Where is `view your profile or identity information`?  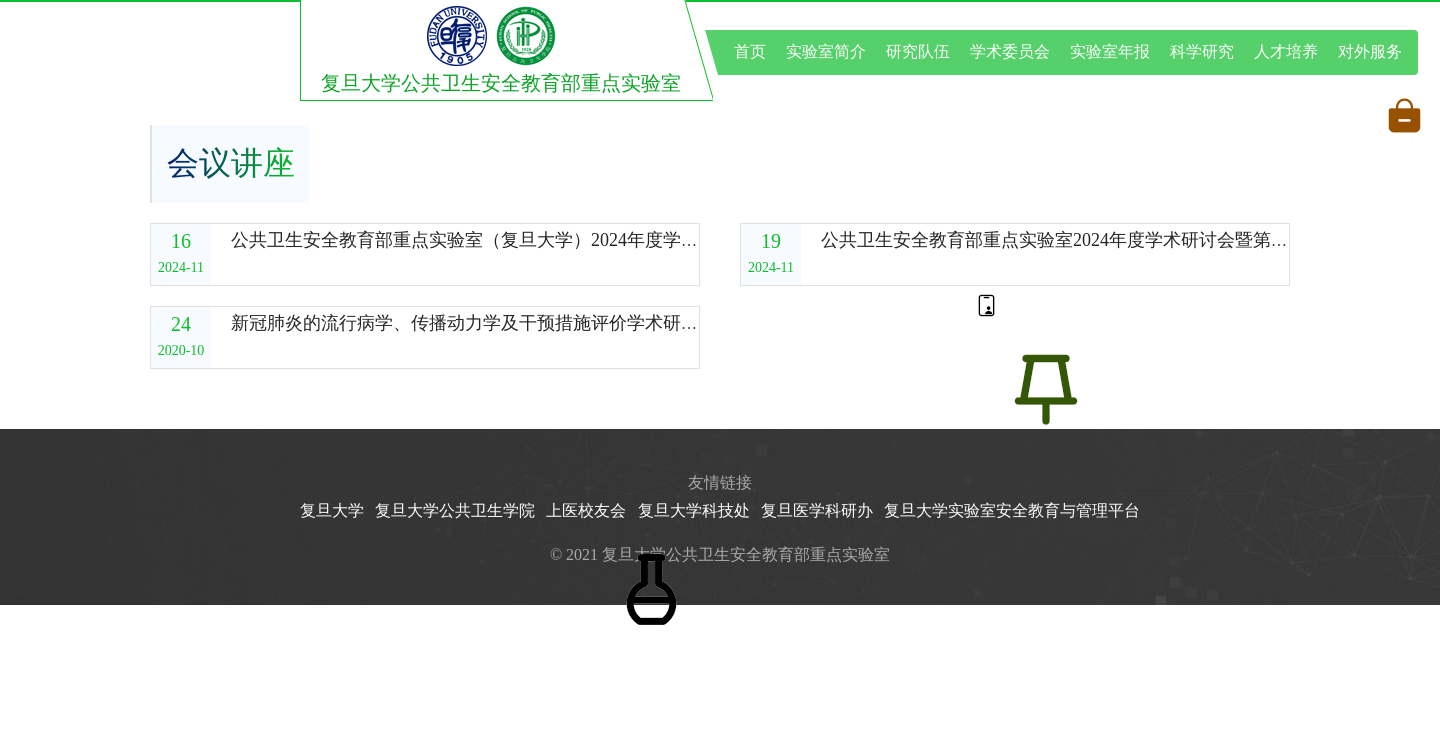
view your profile or identity information is located at coordinates (986, 305).